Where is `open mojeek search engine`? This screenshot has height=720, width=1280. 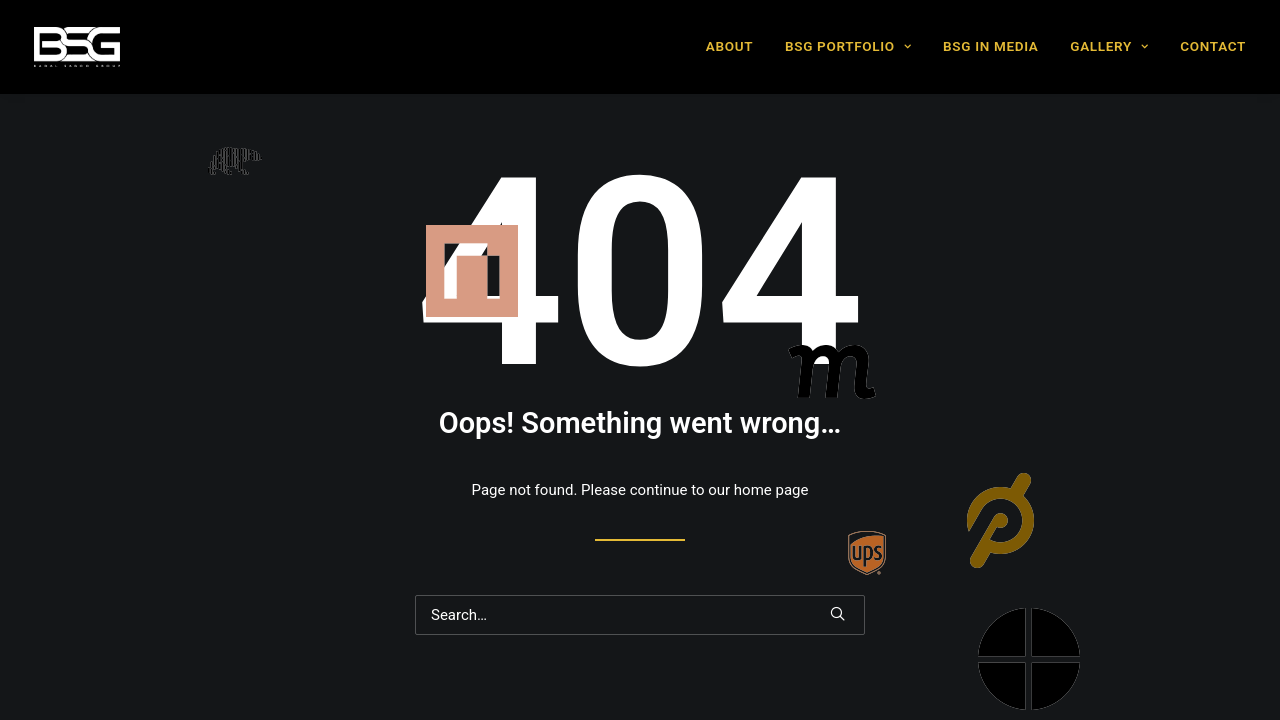 open mojeek search engine is located at coordinates (832, 372).